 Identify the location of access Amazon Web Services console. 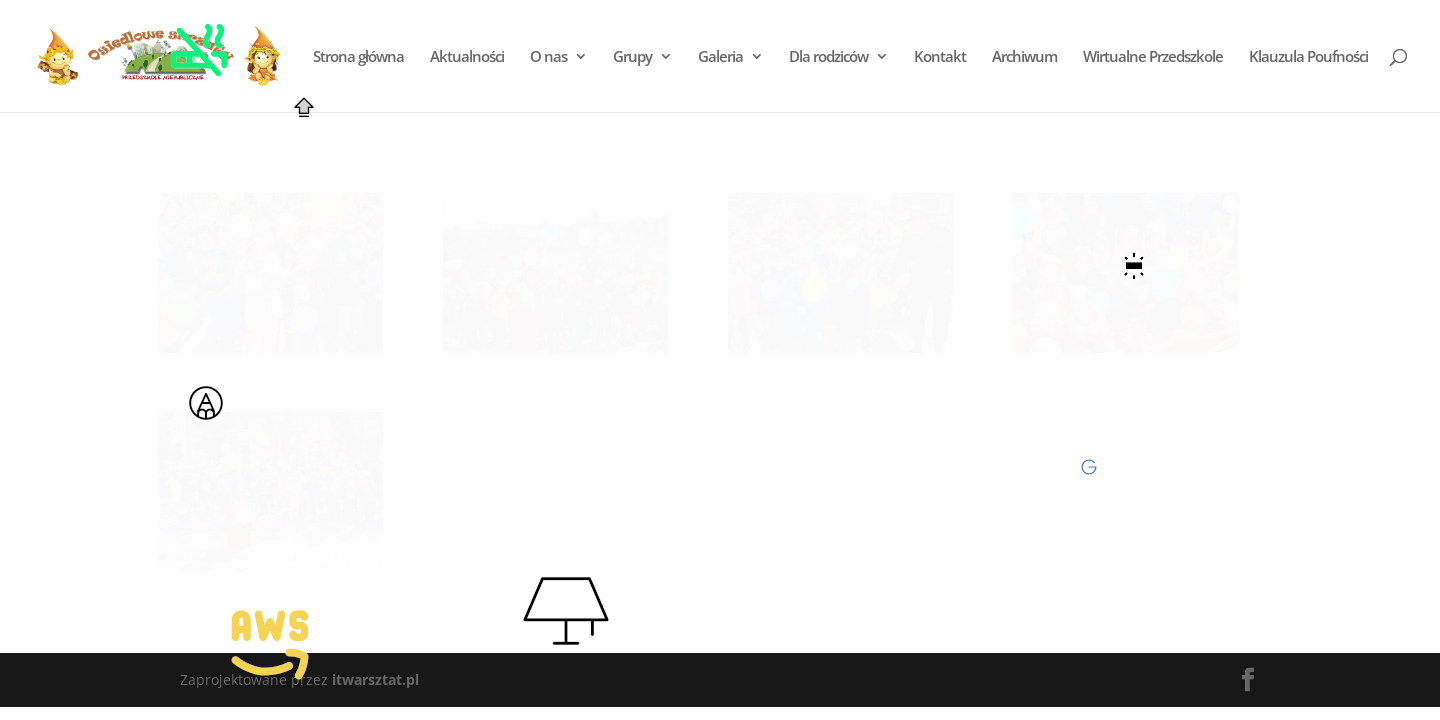
(270, 641).